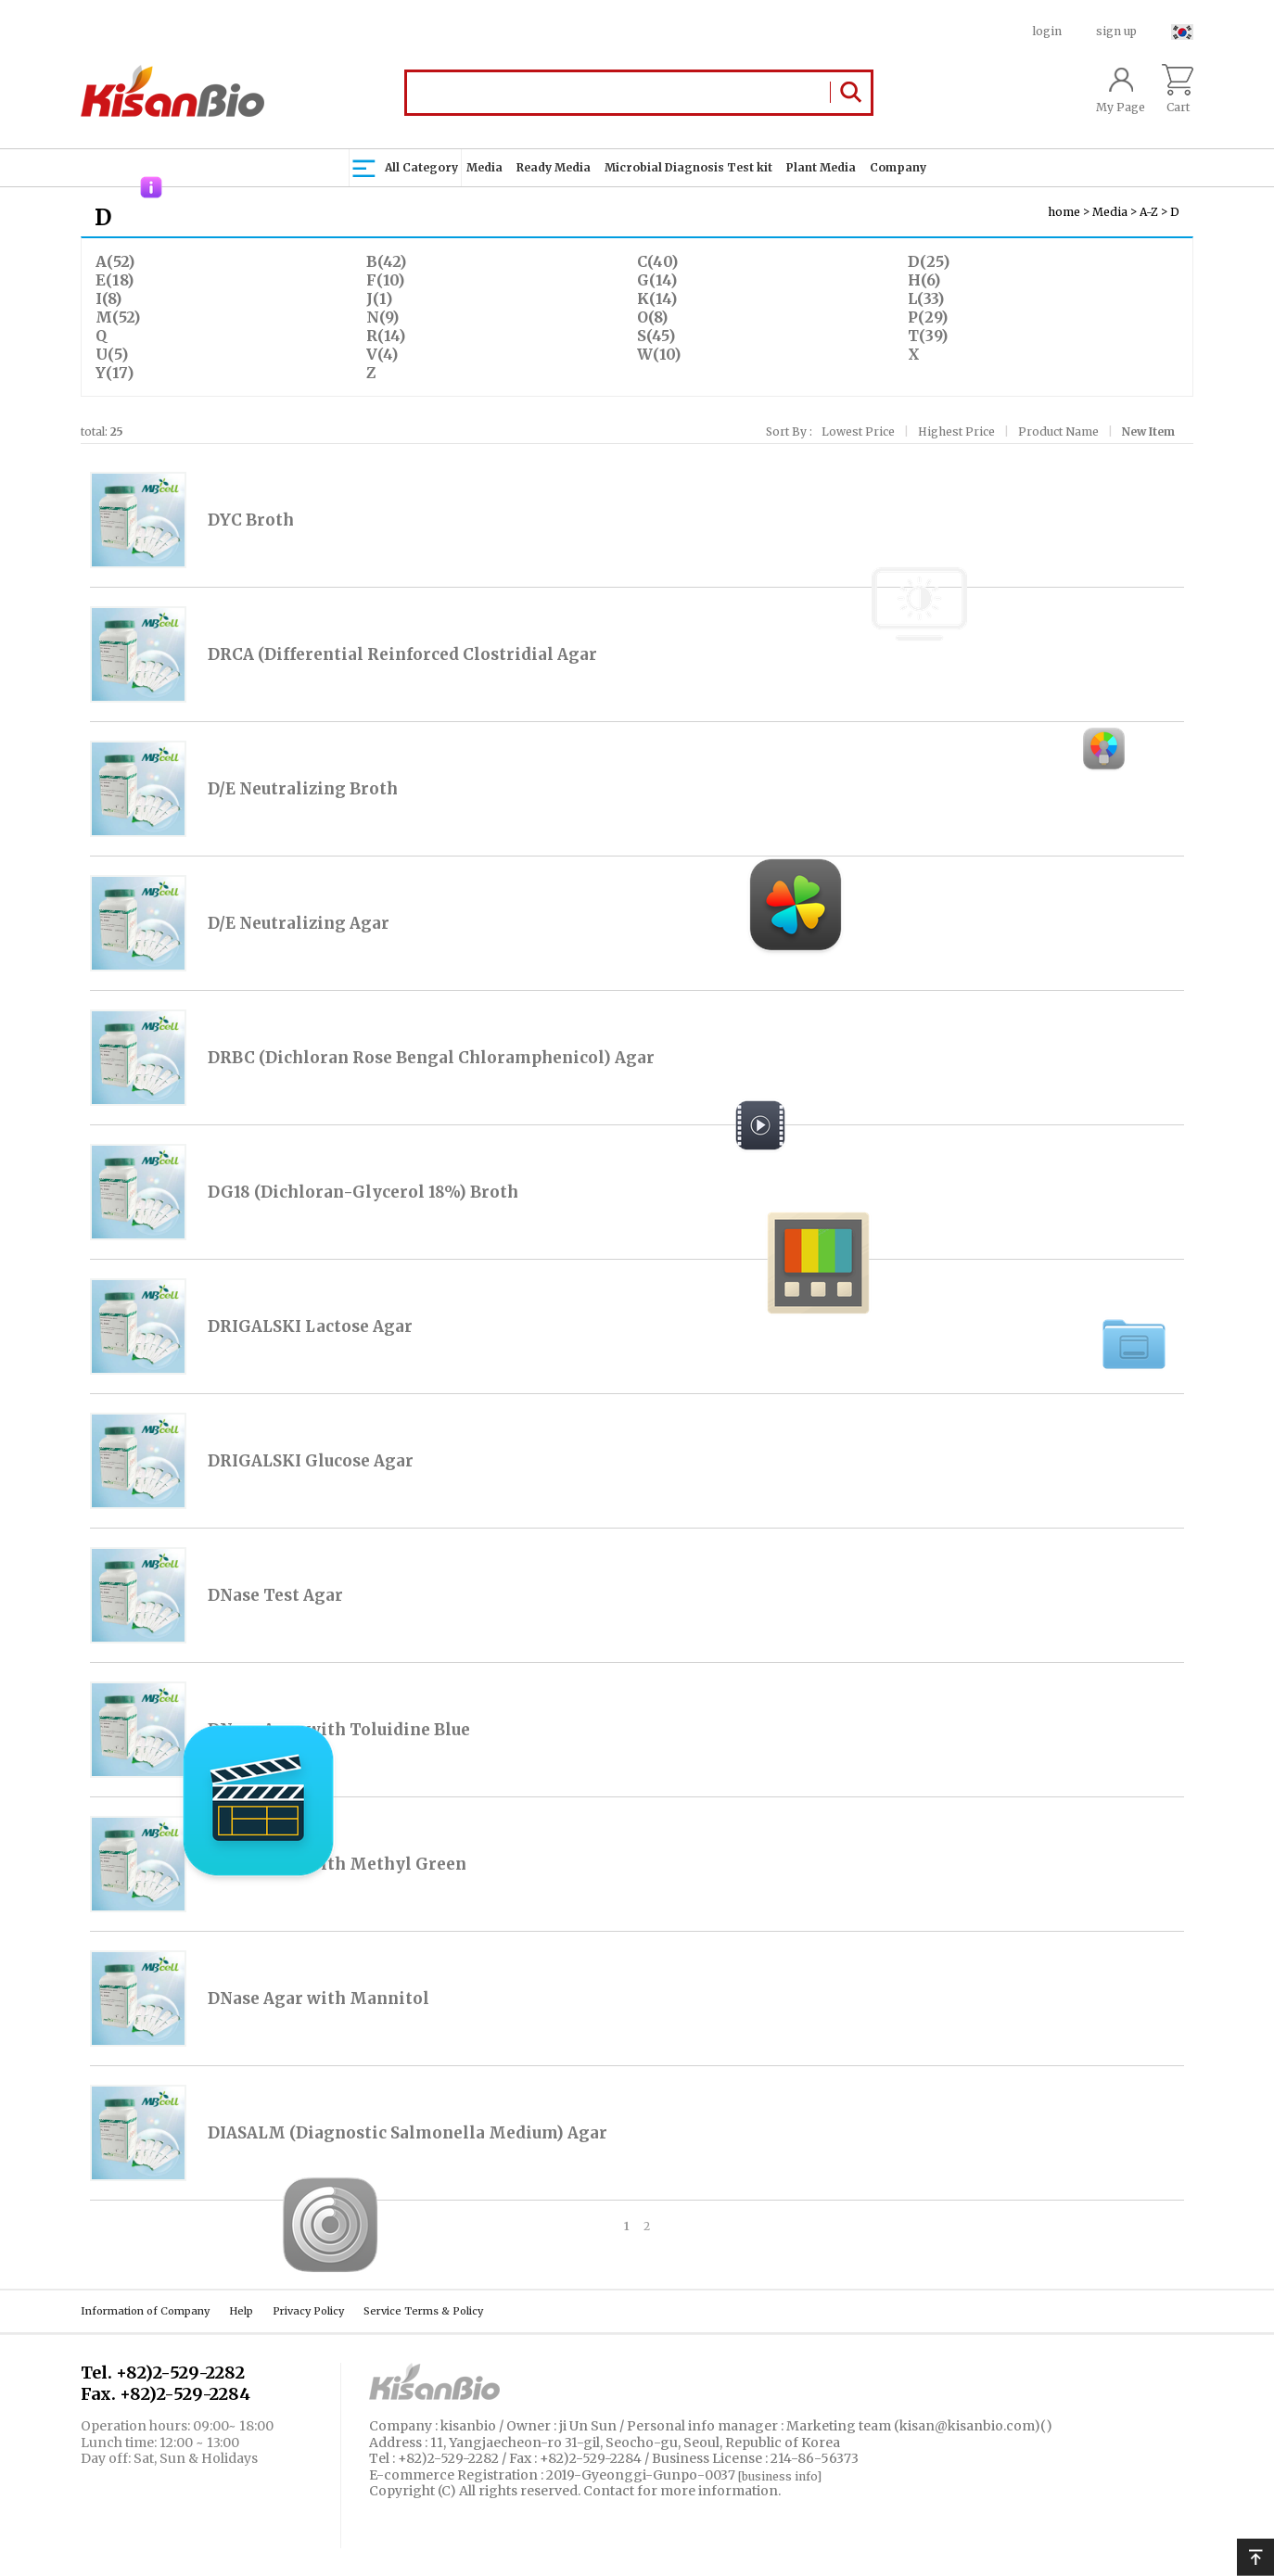 The height and width of the screenshot is (2576, 1274). Describe the element at coordinates (796, 905) in the screenshot. I see `launch playonlinux to run windows applications` at that location.